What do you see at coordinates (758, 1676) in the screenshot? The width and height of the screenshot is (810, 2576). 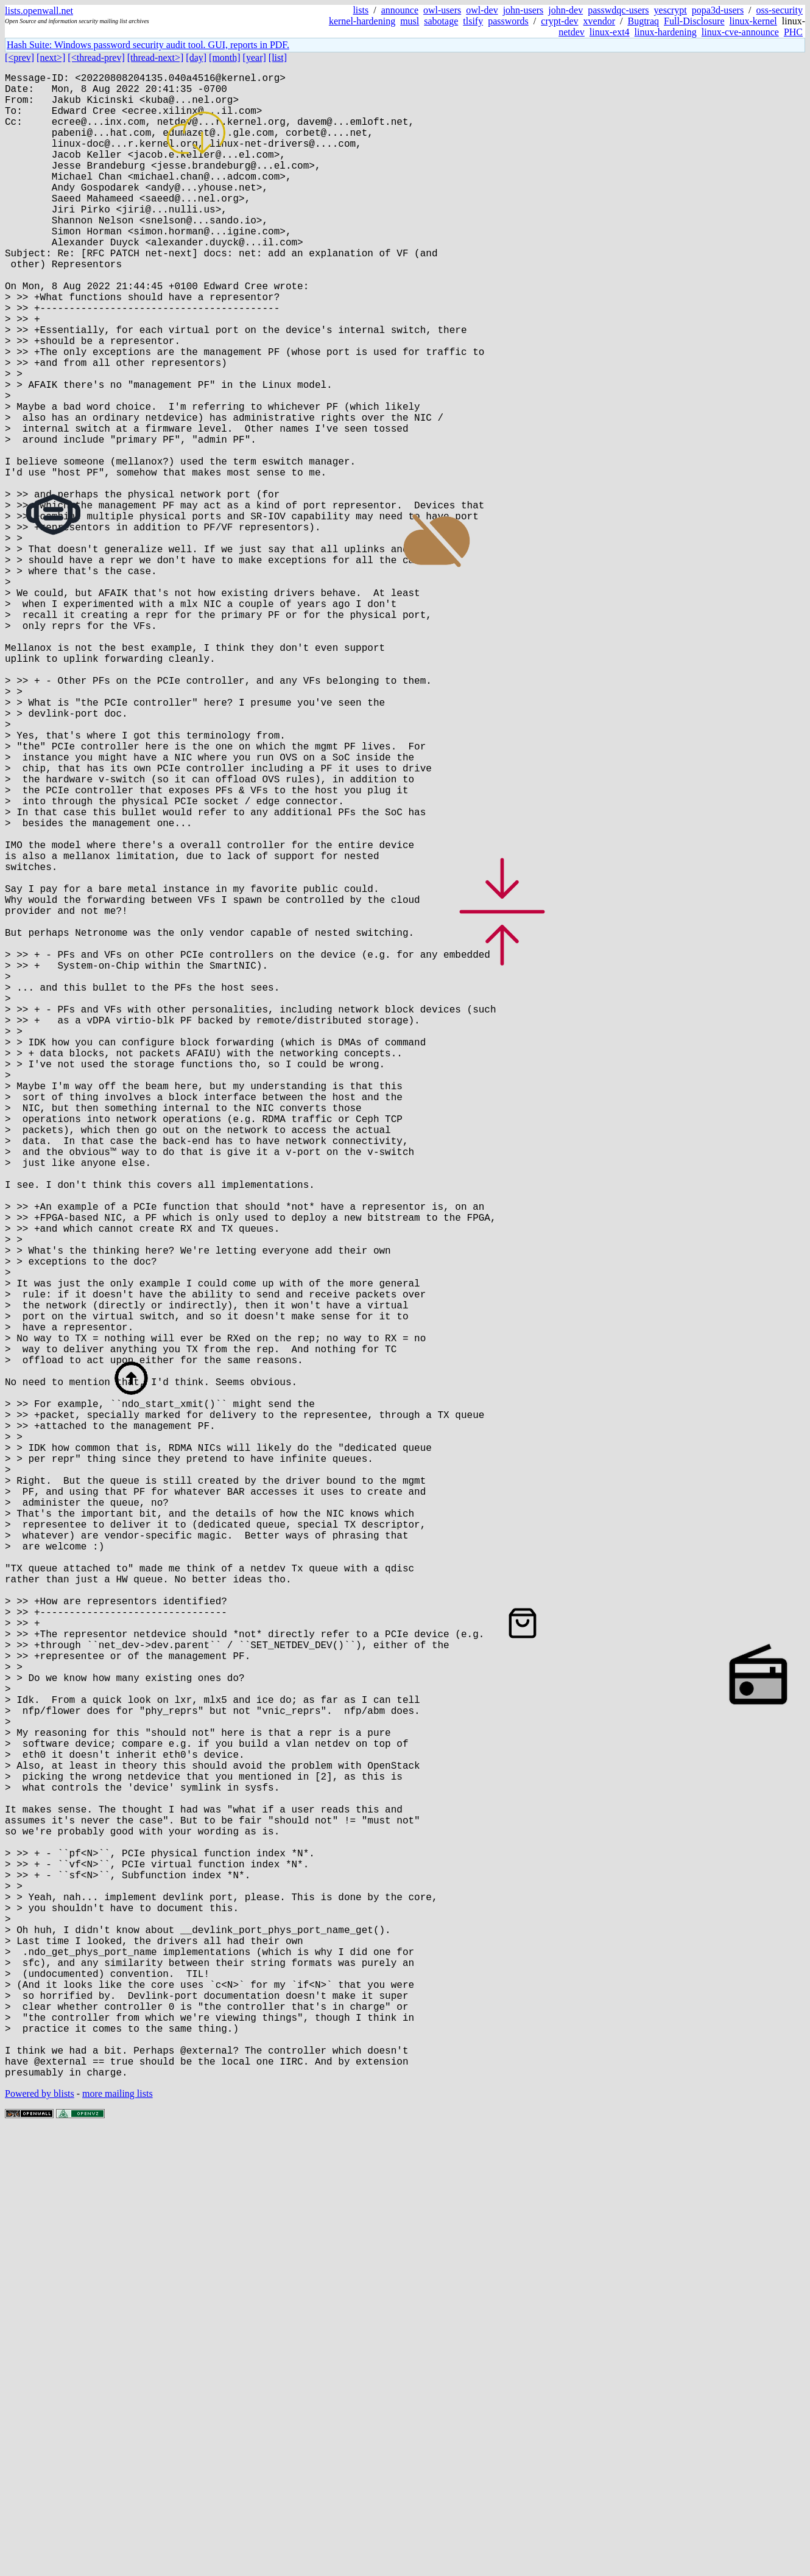 I see `access radio or audio streaming` at bounding box center [758, 1676].